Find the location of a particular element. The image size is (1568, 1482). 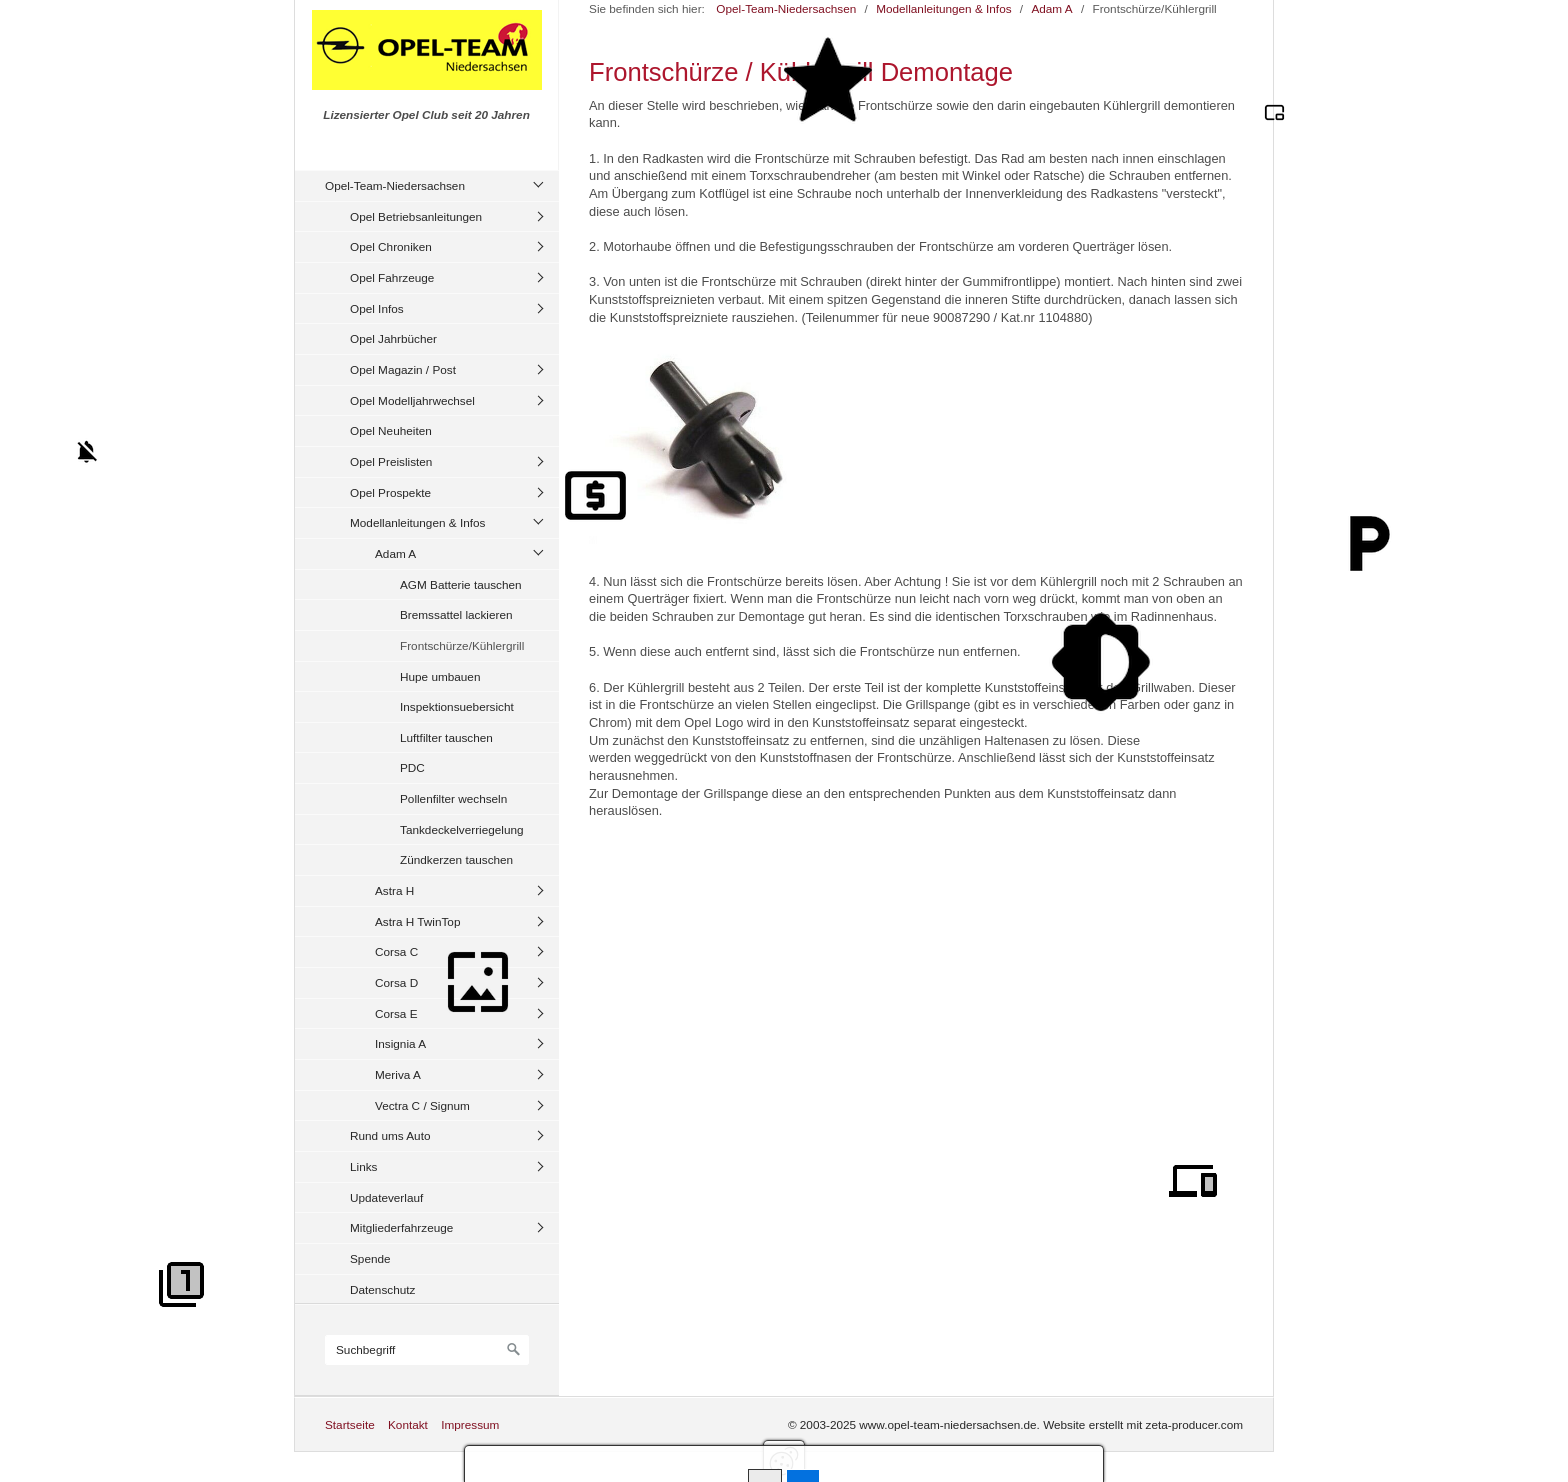

connect your phone to another device is located at coordinates (1193, 1181).